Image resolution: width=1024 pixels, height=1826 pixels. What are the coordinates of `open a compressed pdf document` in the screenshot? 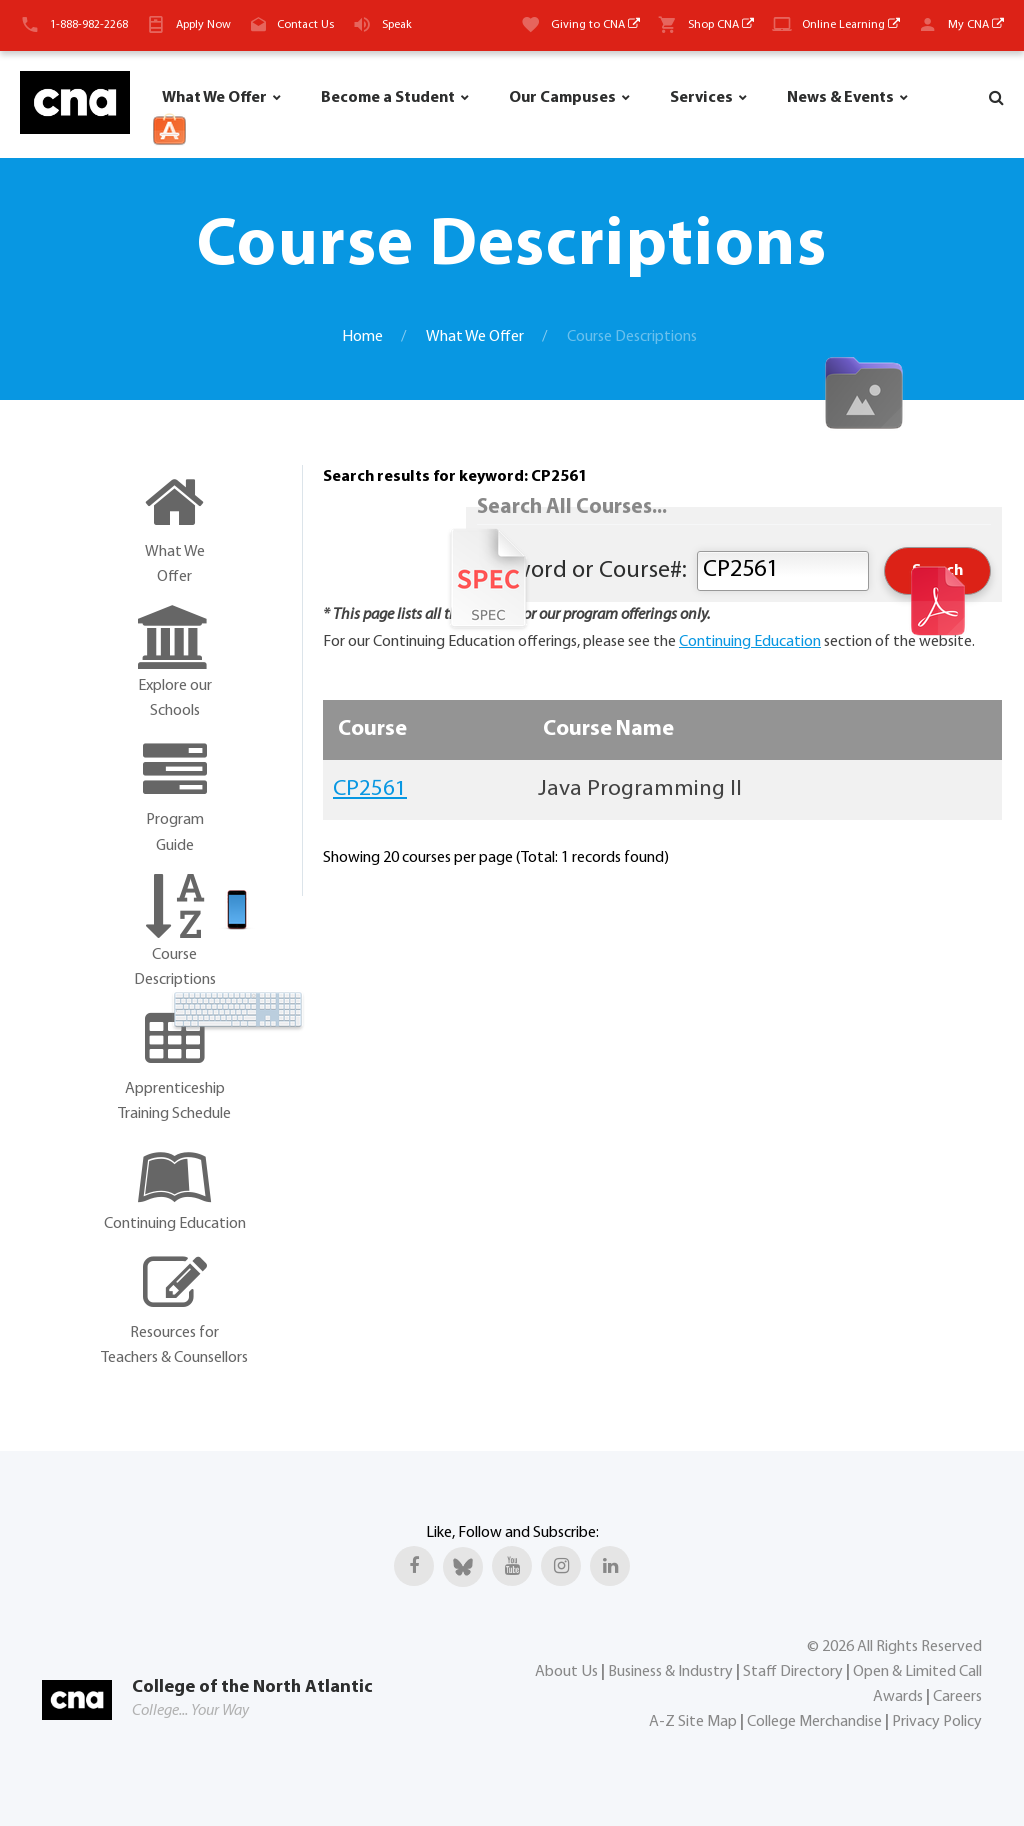 It's located at (938, 601).